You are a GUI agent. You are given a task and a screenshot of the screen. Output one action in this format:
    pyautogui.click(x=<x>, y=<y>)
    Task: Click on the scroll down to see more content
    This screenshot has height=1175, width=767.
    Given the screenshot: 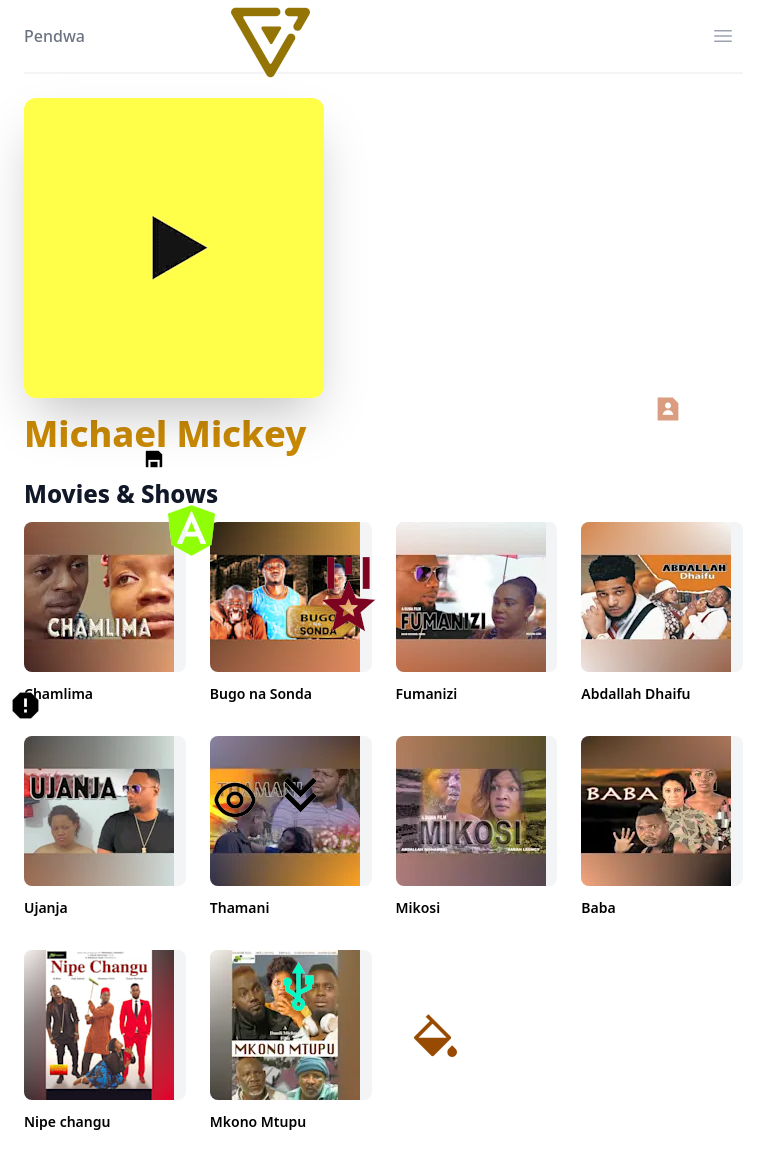 What is the action you would take?
    pyautogui.click(x=300, y=793)
    